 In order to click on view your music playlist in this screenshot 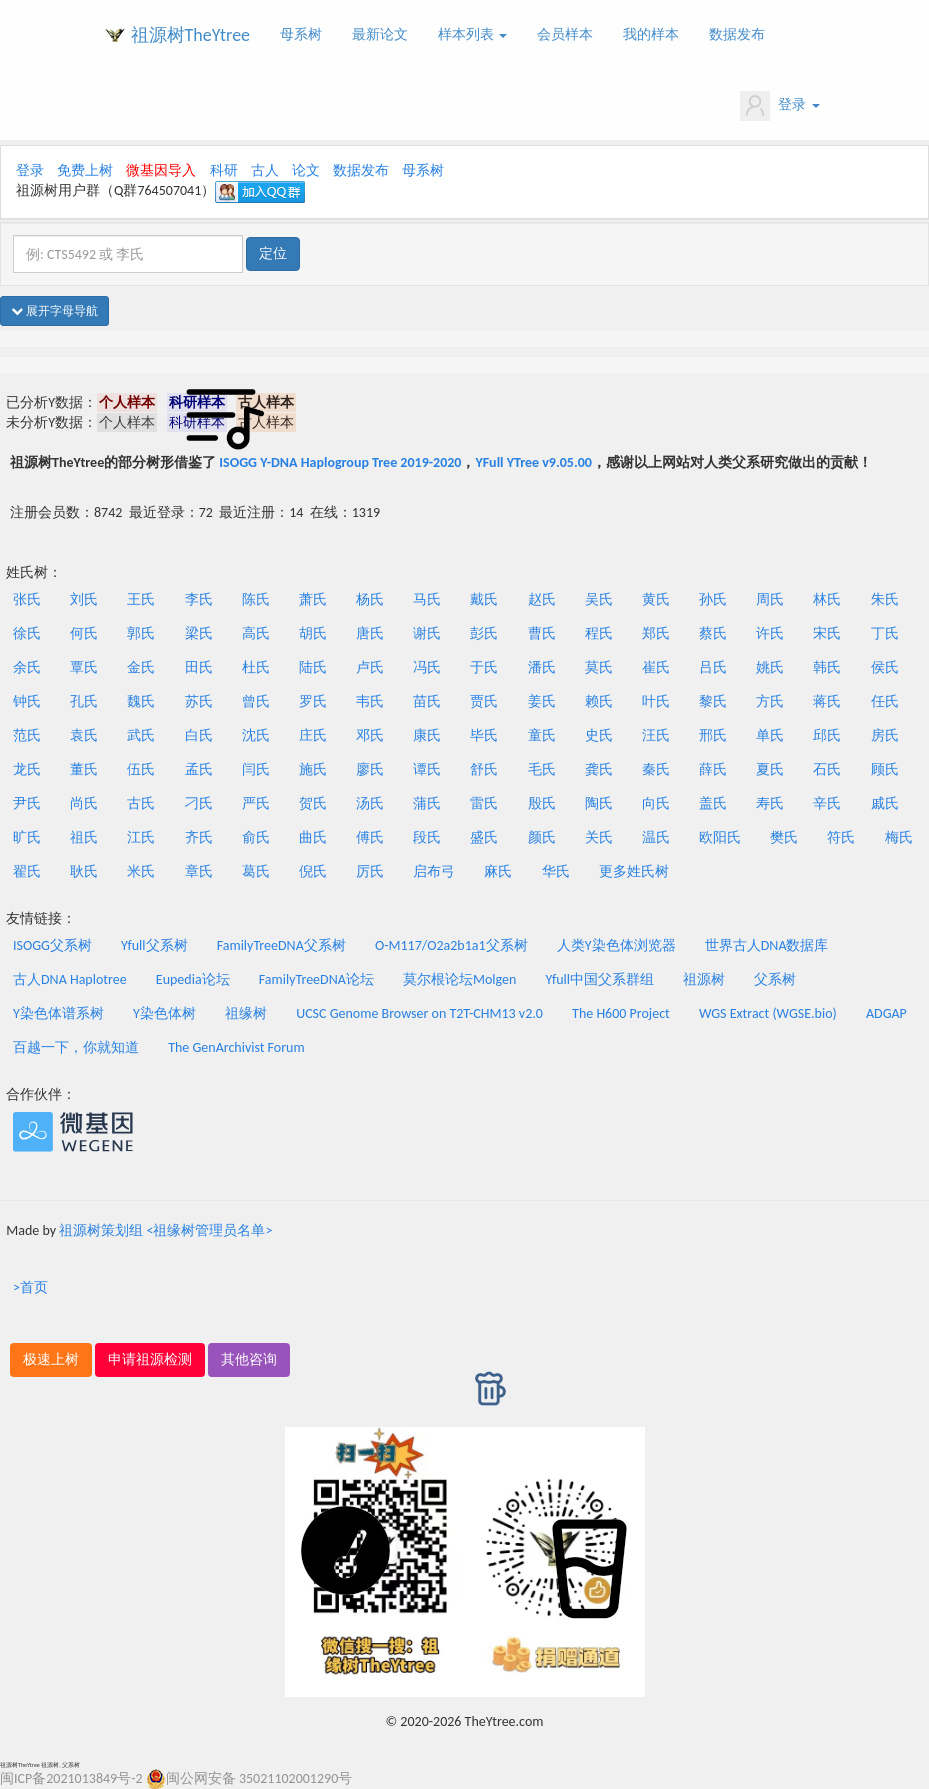, I will do `click(221, 415)`.